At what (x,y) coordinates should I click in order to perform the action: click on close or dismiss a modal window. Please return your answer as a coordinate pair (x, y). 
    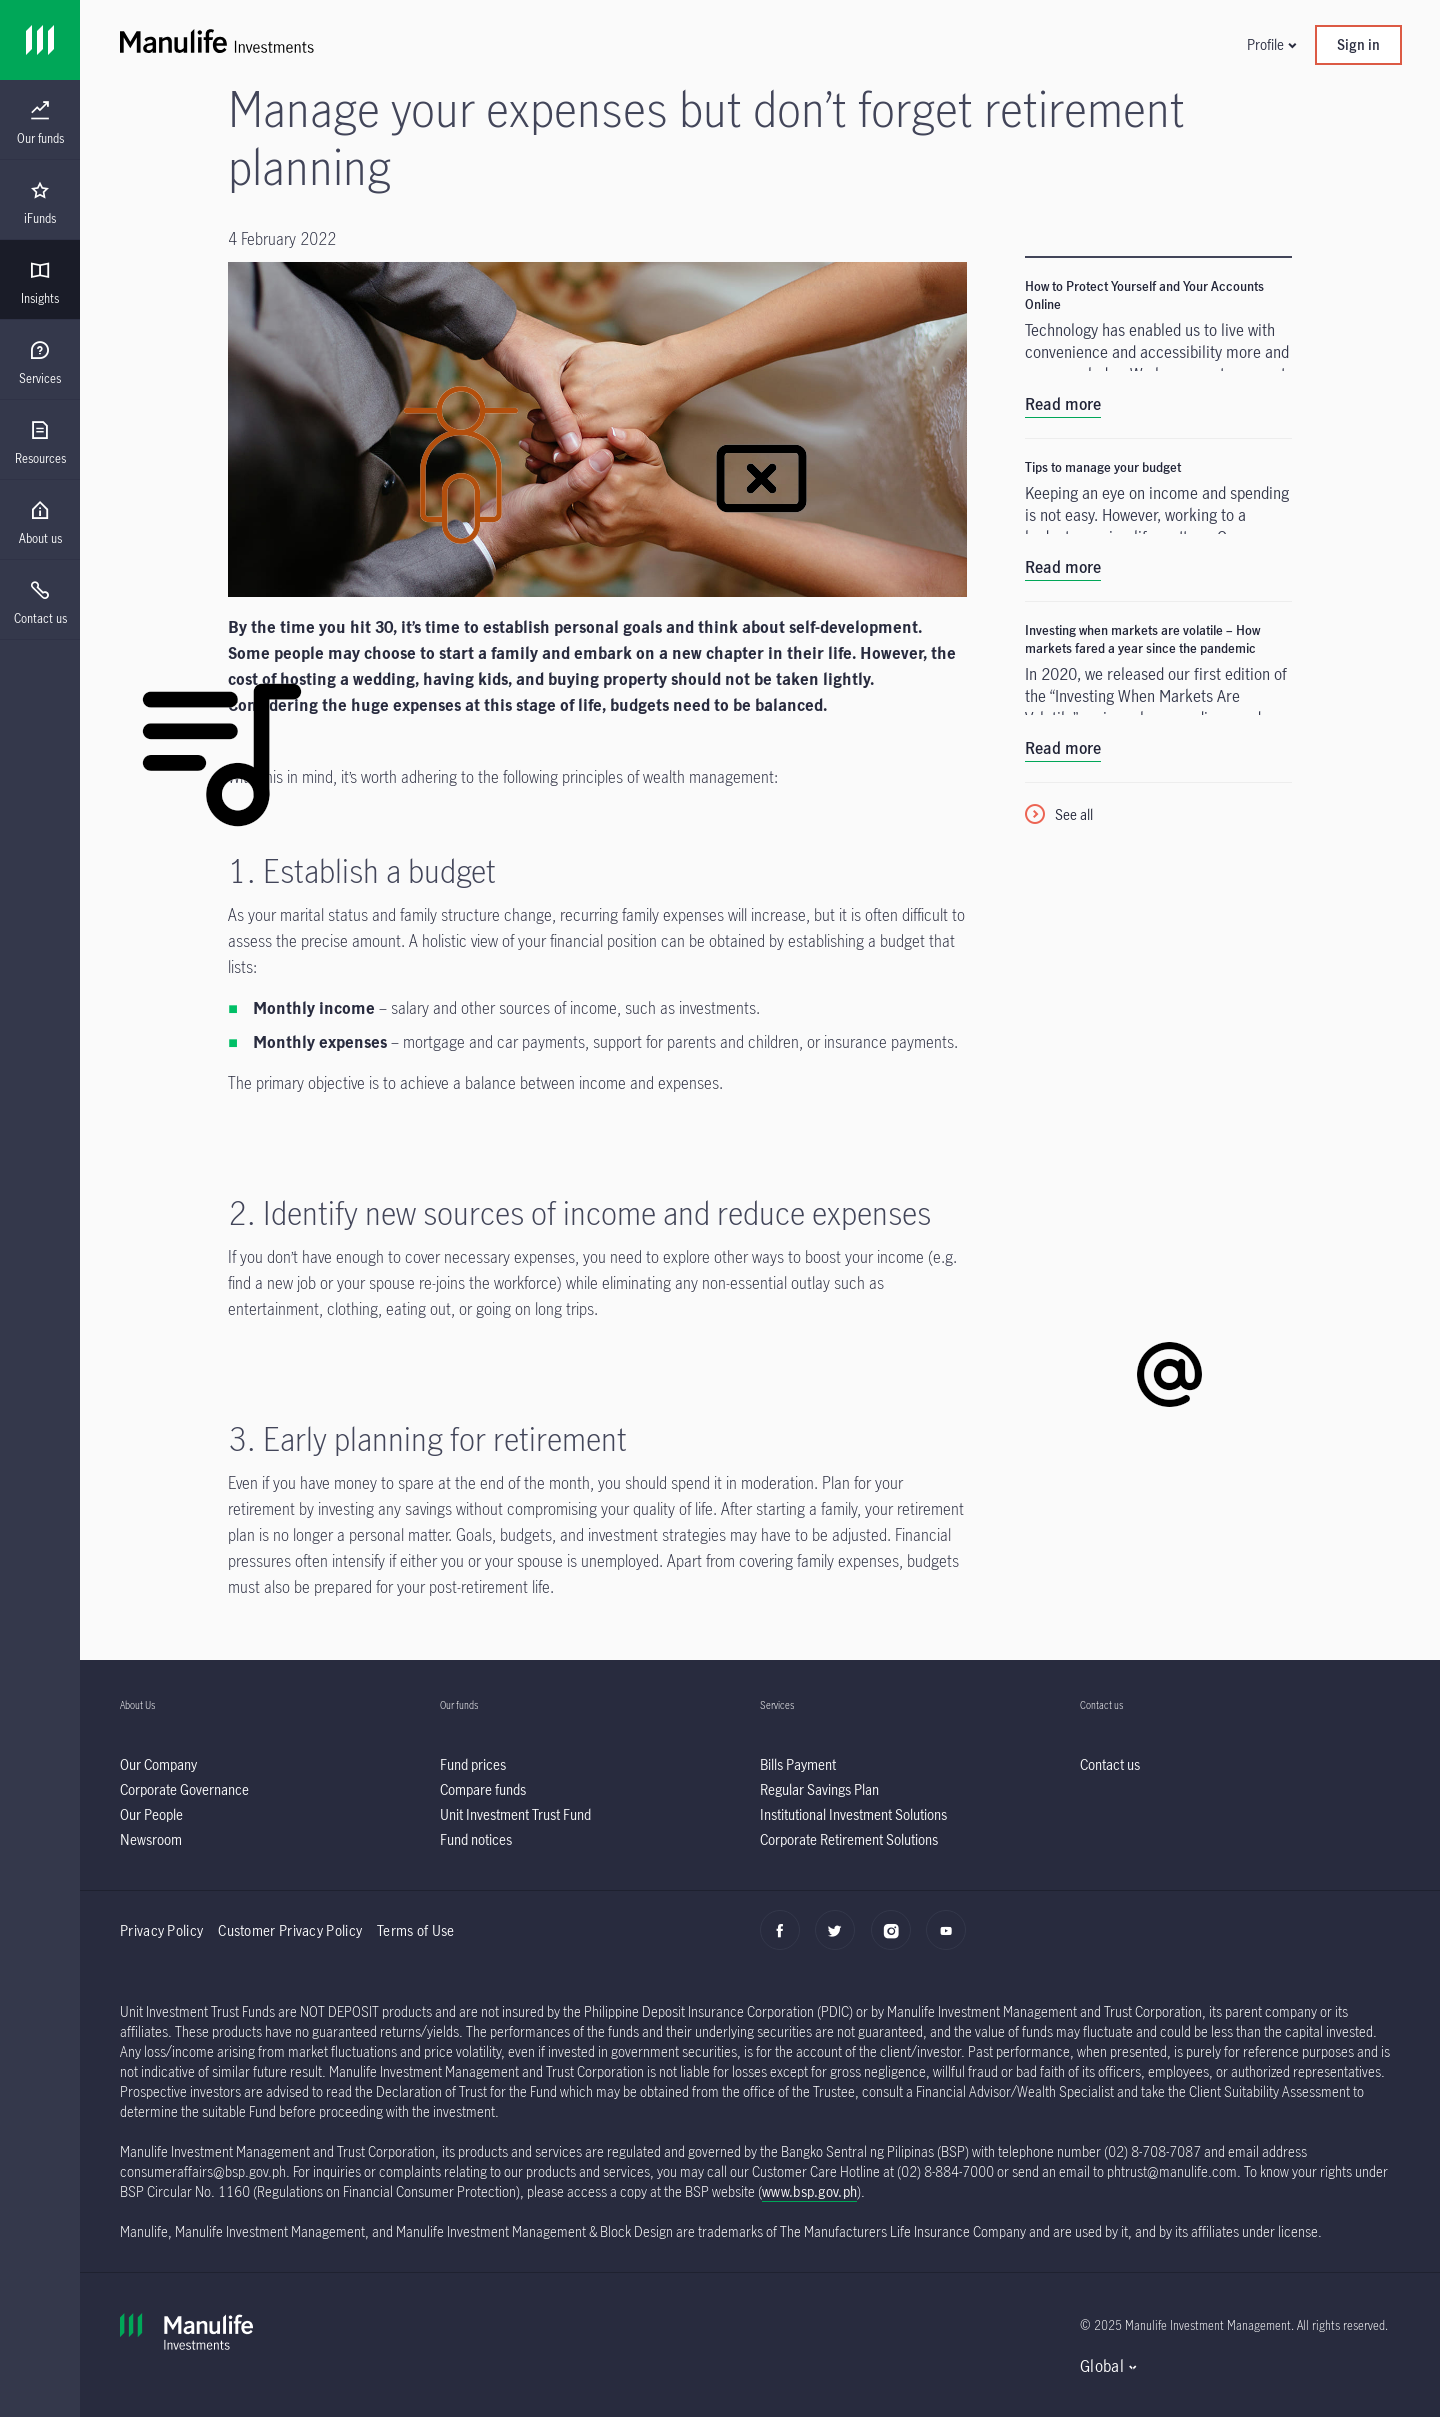
    Looking at the image, I should click on (761, 478).